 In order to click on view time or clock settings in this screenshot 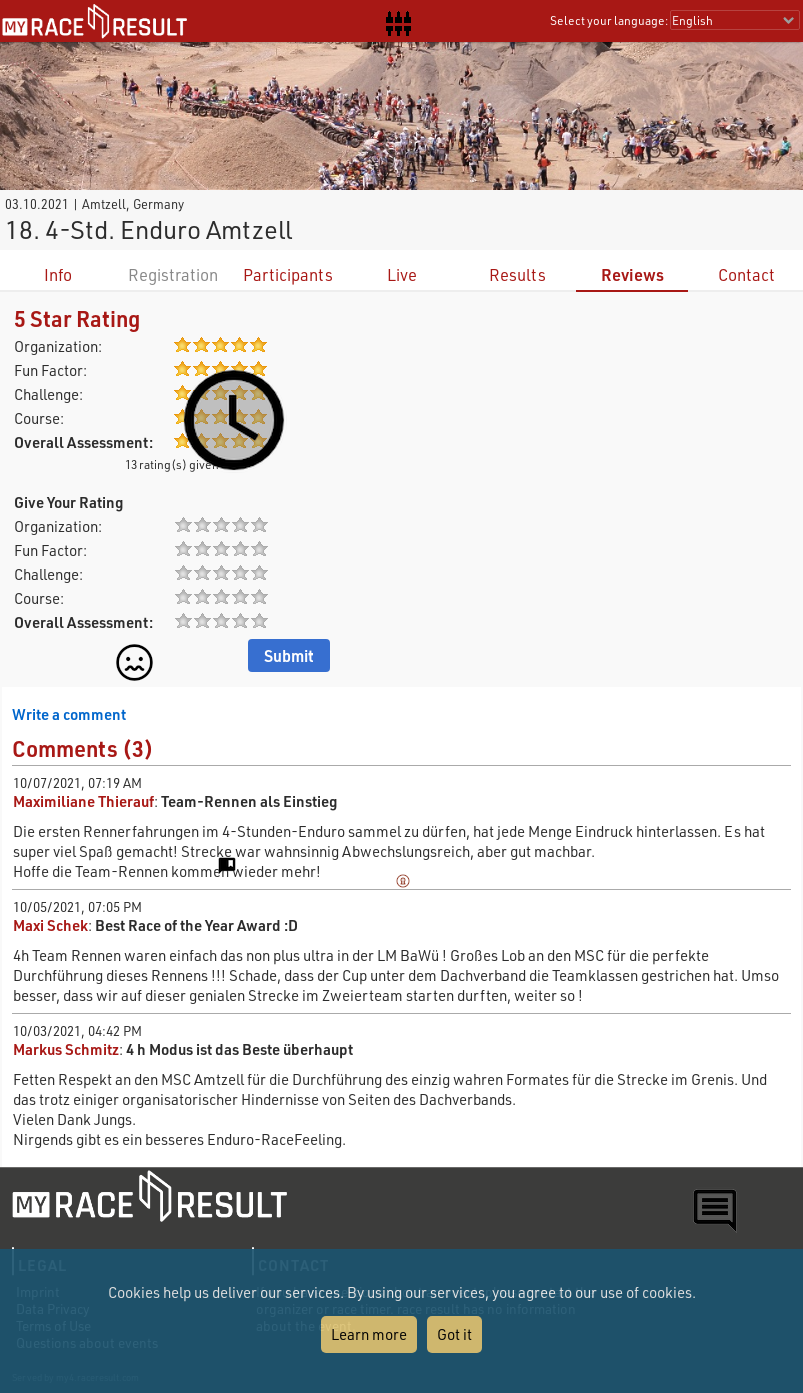, I will do `click(234, 420)`.